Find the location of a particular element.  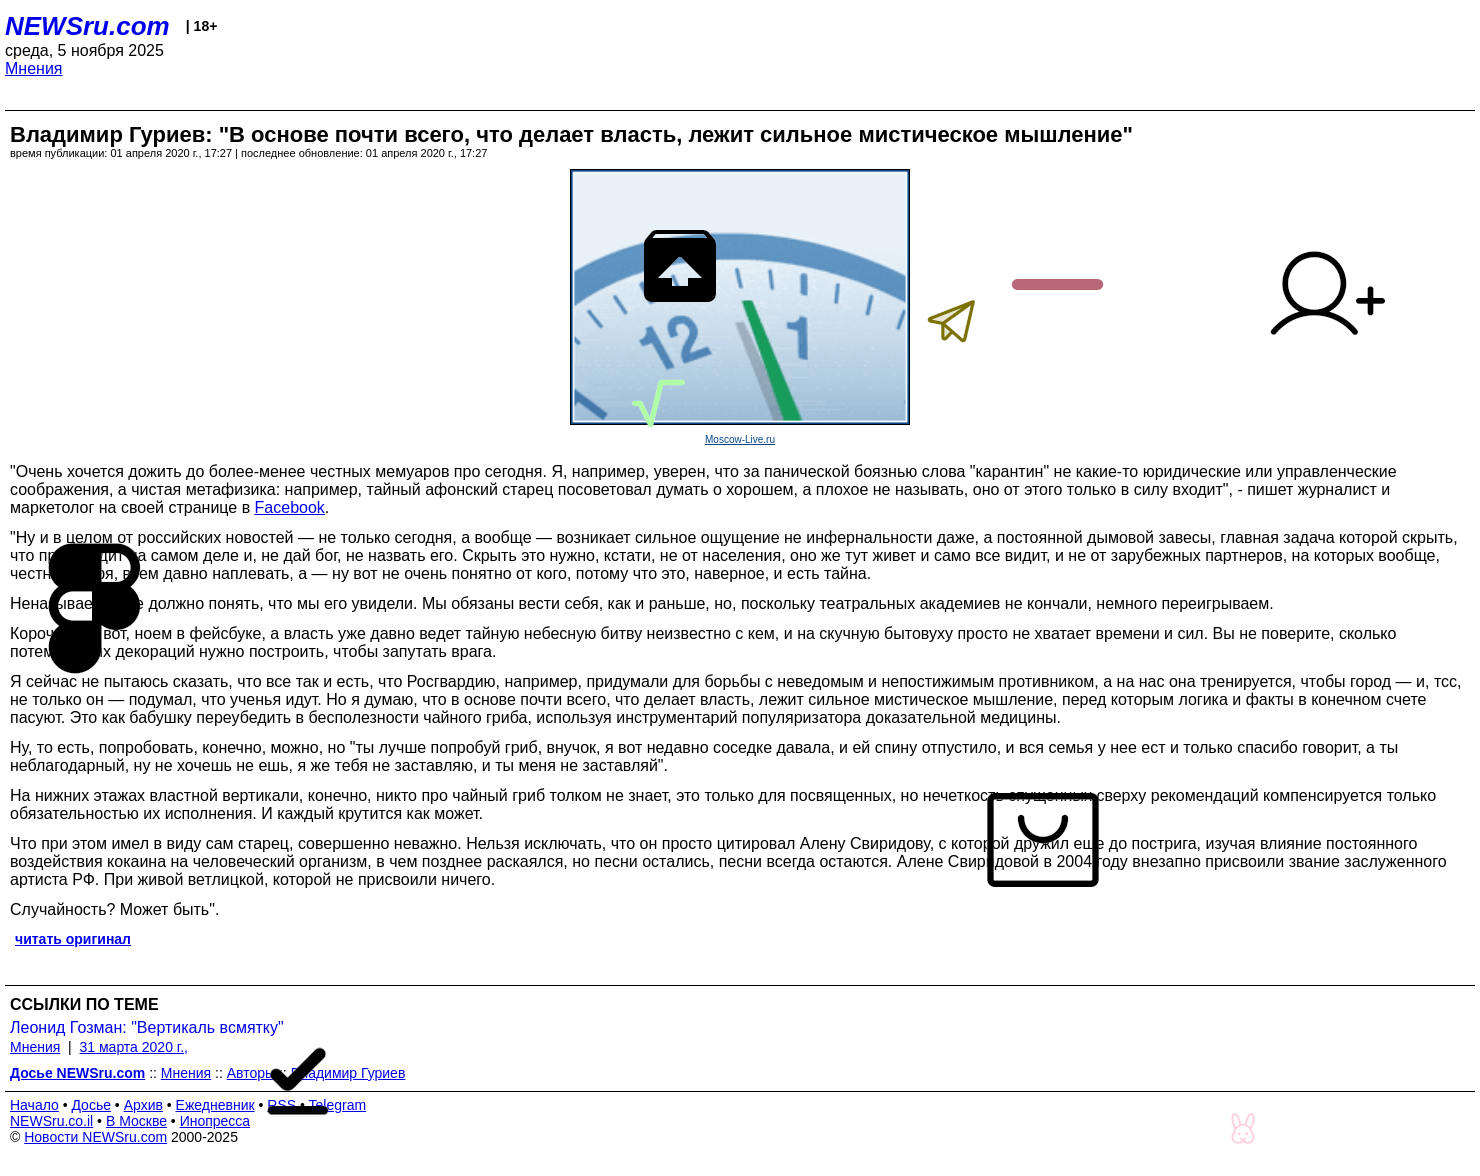

view your shopping bag is located at coordinates (1043, 840).